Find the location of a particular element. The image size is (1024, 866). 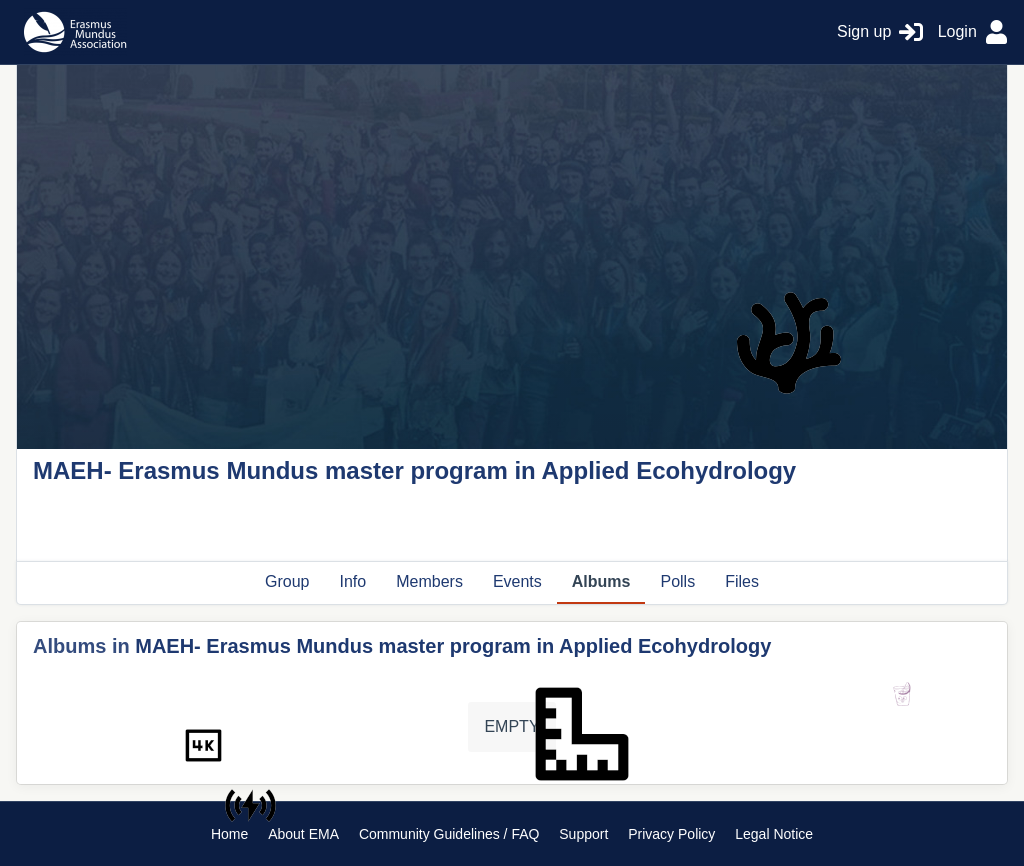

indicates wireless charging is active is located at coordinates (250, 805).